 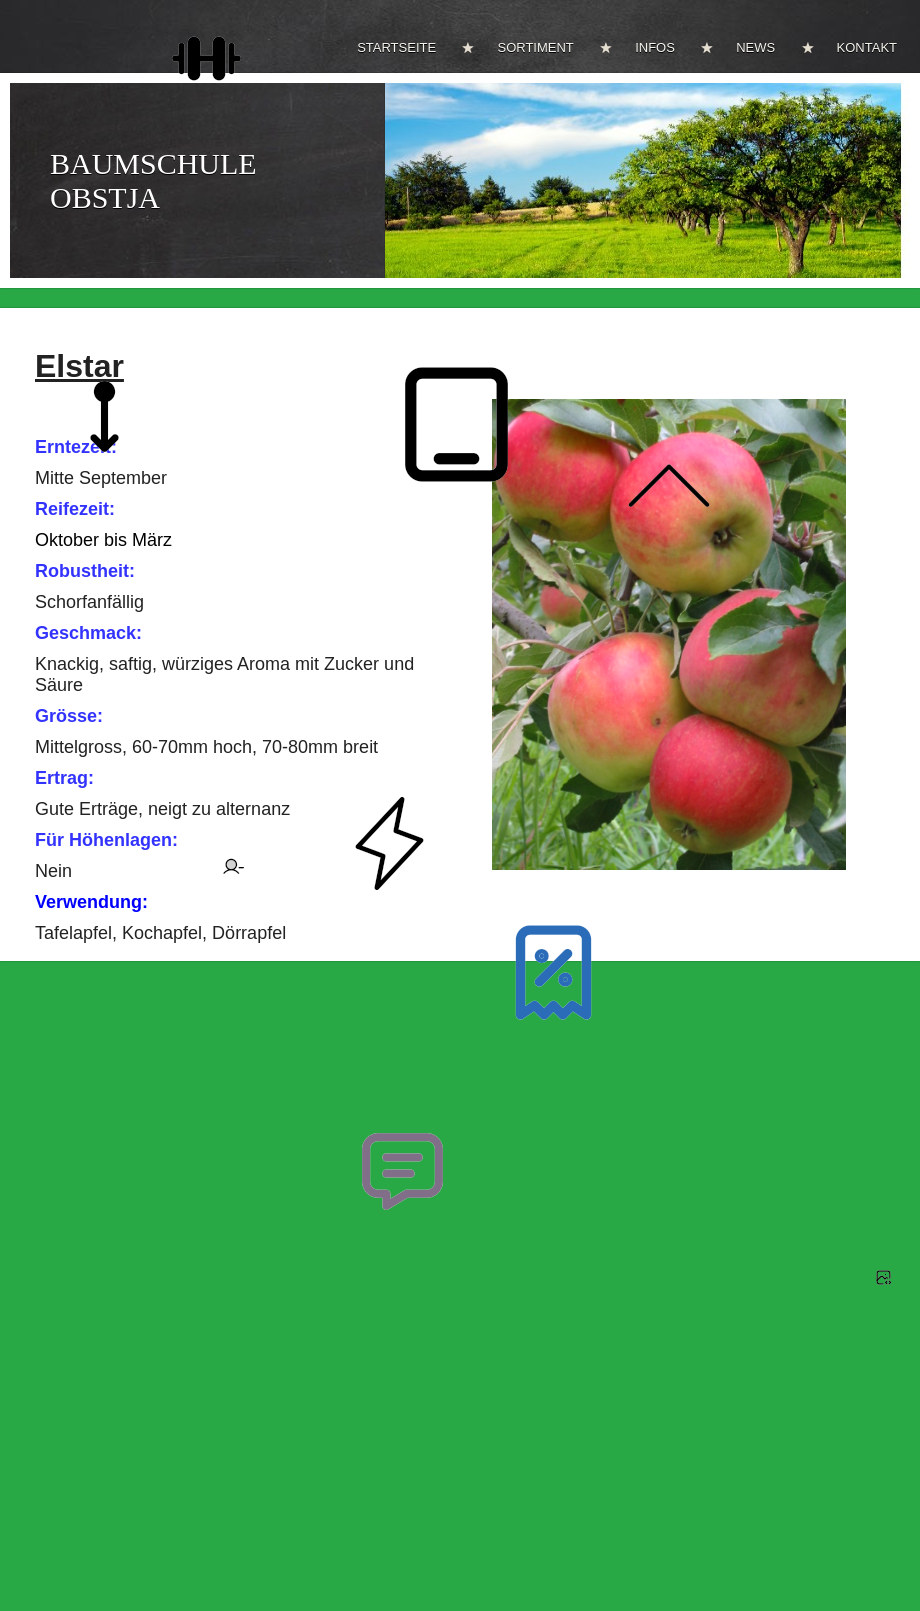 What do you see at coordinates (233, 867) in the screenshot?
I see `remove a user or contact` at bounding box center [233, 867].